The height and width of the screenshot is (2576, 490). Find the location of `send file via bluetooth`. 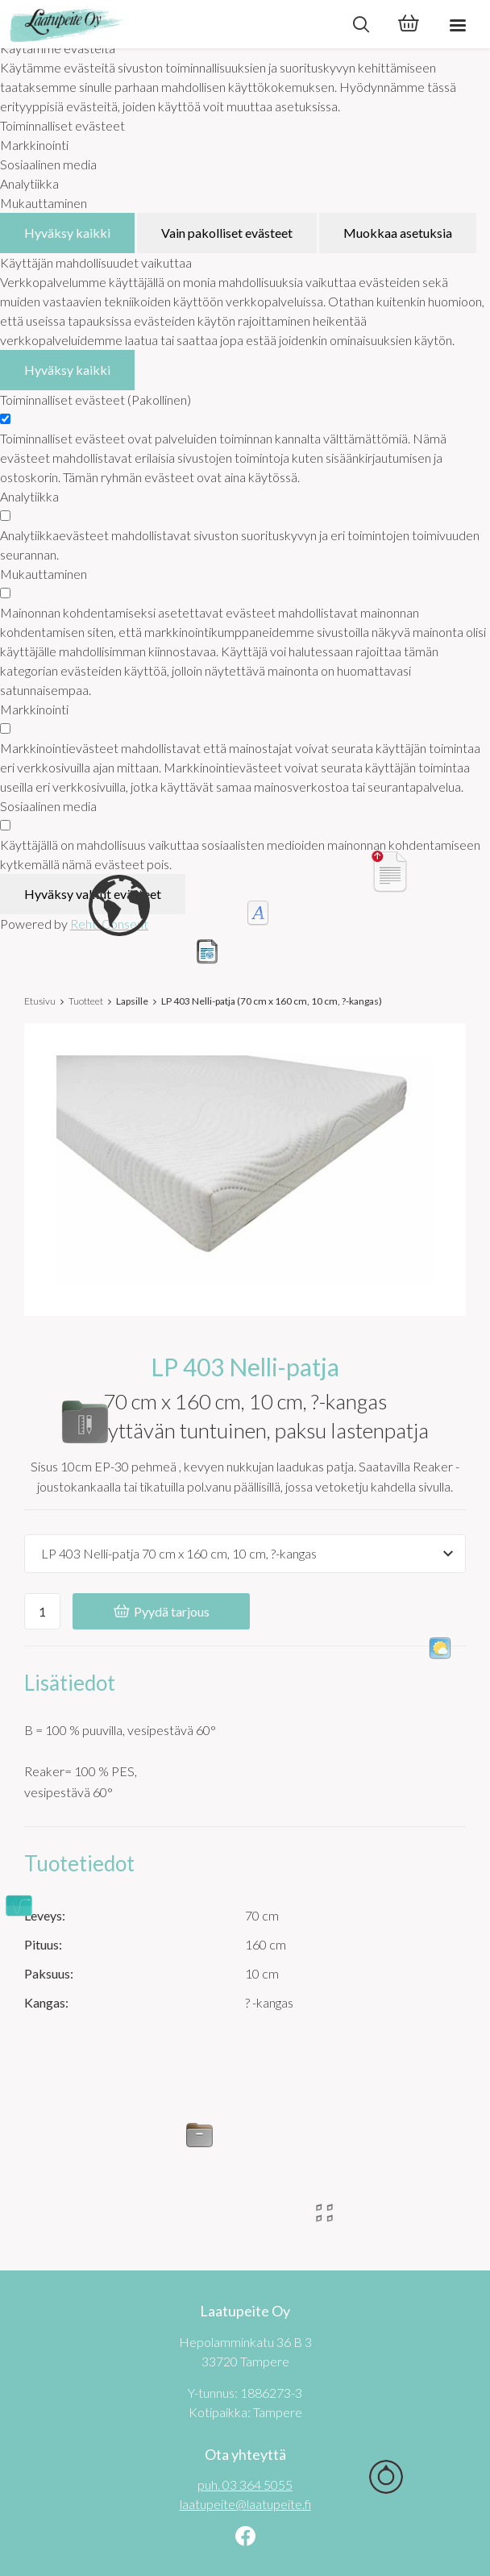

send file via bluetooth is located at coordinates (390, 872).